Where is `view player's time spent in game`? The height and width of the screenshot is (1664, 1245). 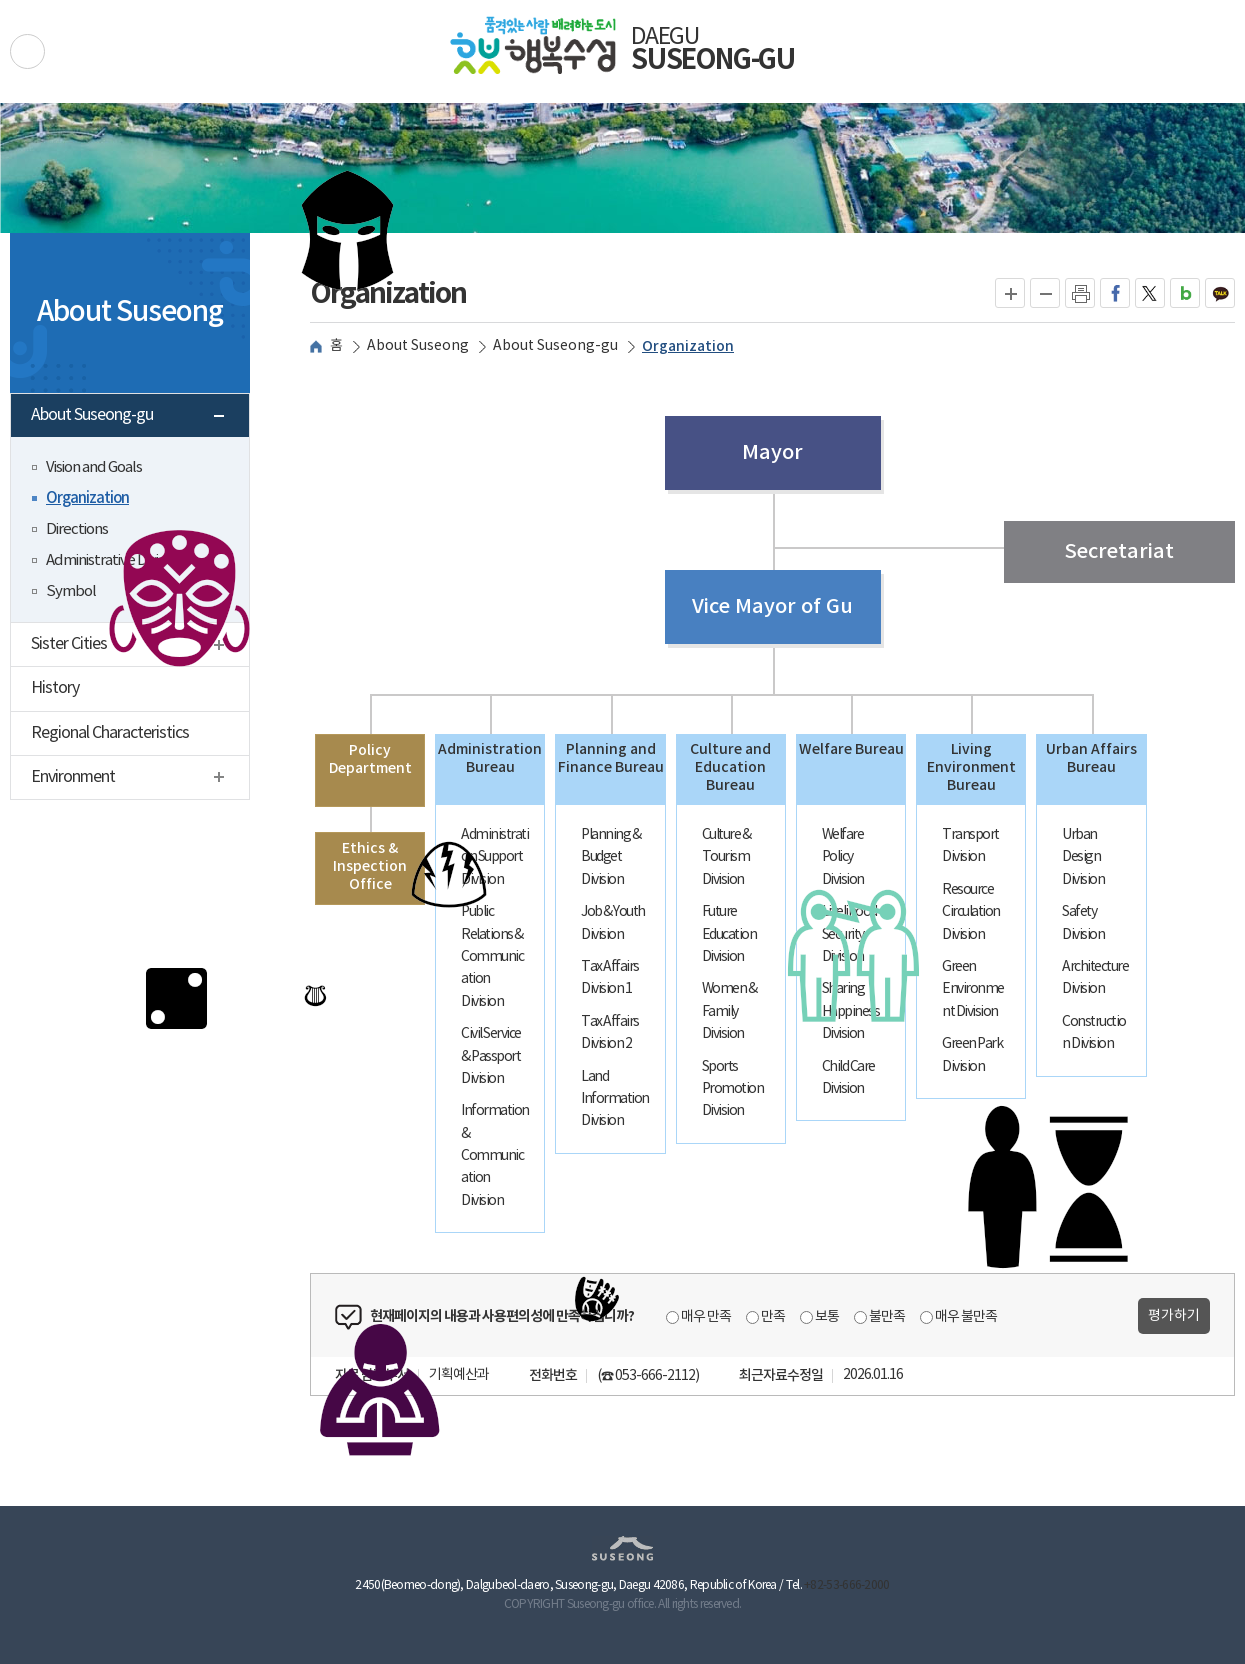
view player's time spent in game is located at coordinates (1048, 1187).